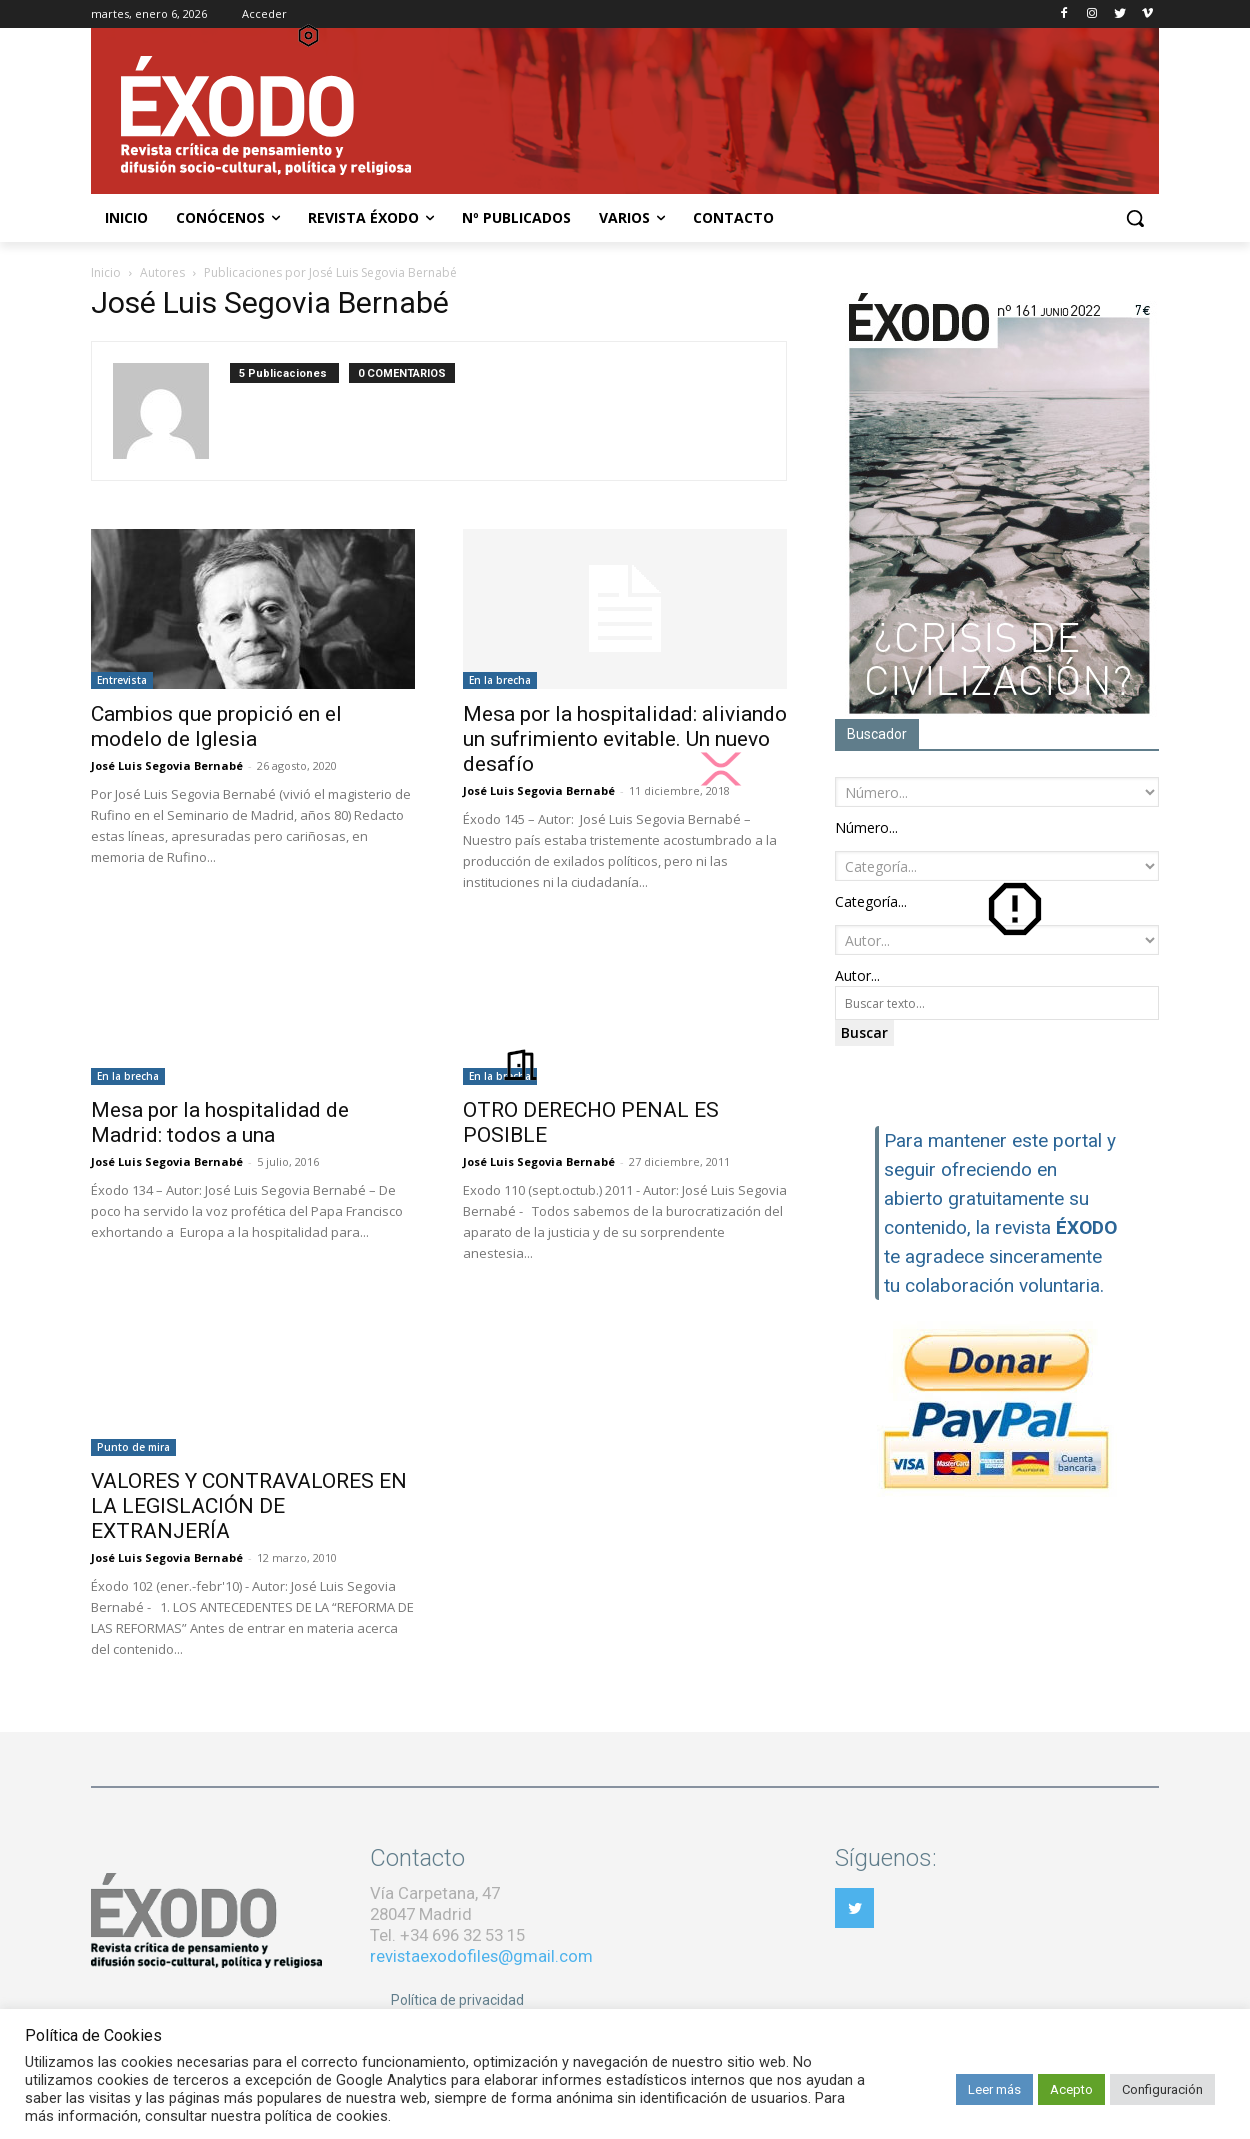 The height and width of the screenshot is (2139, 1250). I want to click on xrp cryptocurrency logo, so click(721, 769).